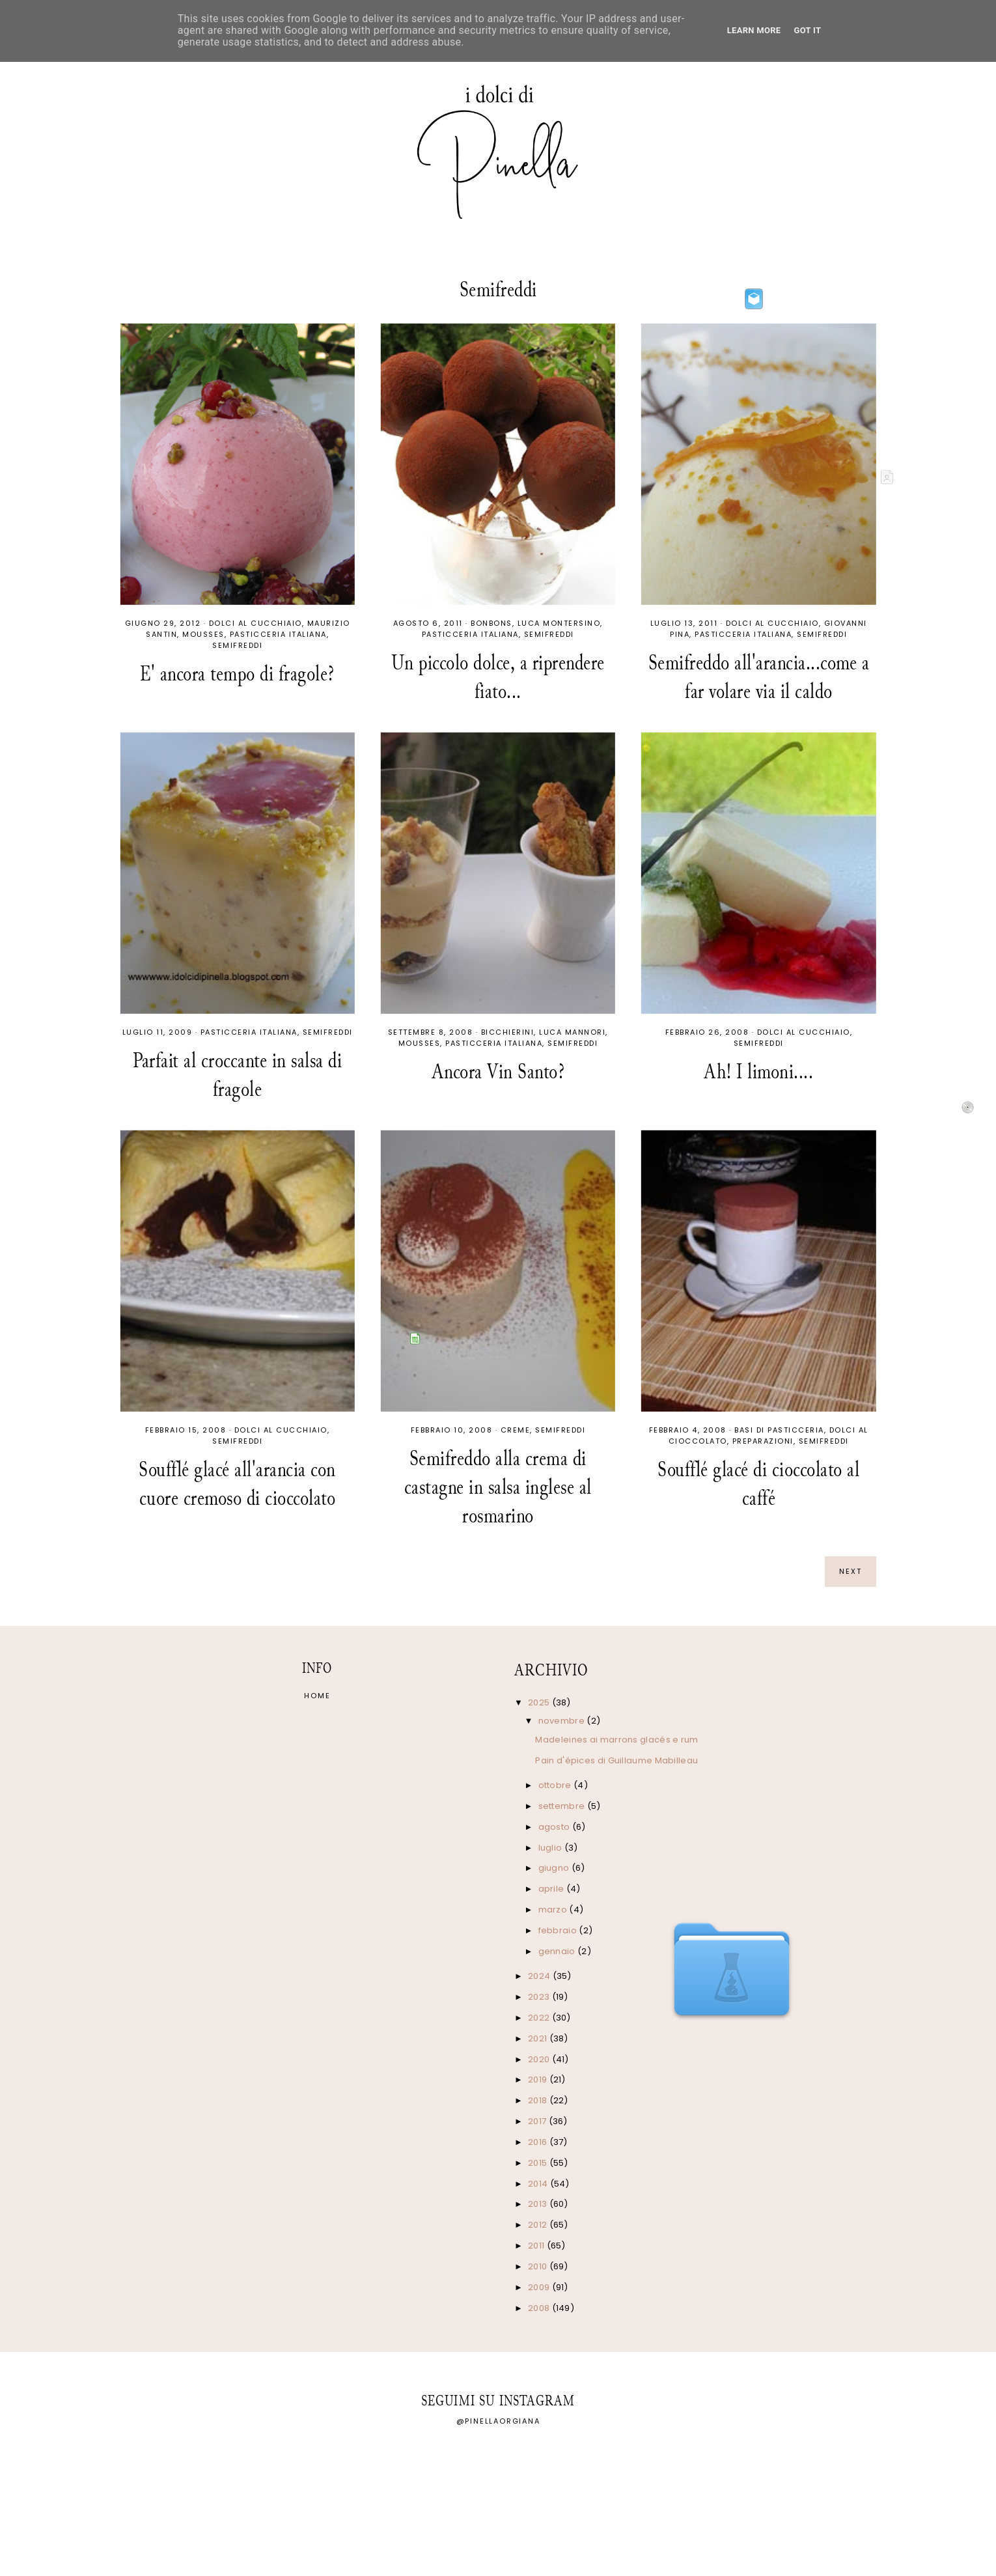 The image size is (996, 2576). Describe the element at coordinates (415, 1338) in the screenshot. I see `libreoffice calc spreadsheet template file` at that location.